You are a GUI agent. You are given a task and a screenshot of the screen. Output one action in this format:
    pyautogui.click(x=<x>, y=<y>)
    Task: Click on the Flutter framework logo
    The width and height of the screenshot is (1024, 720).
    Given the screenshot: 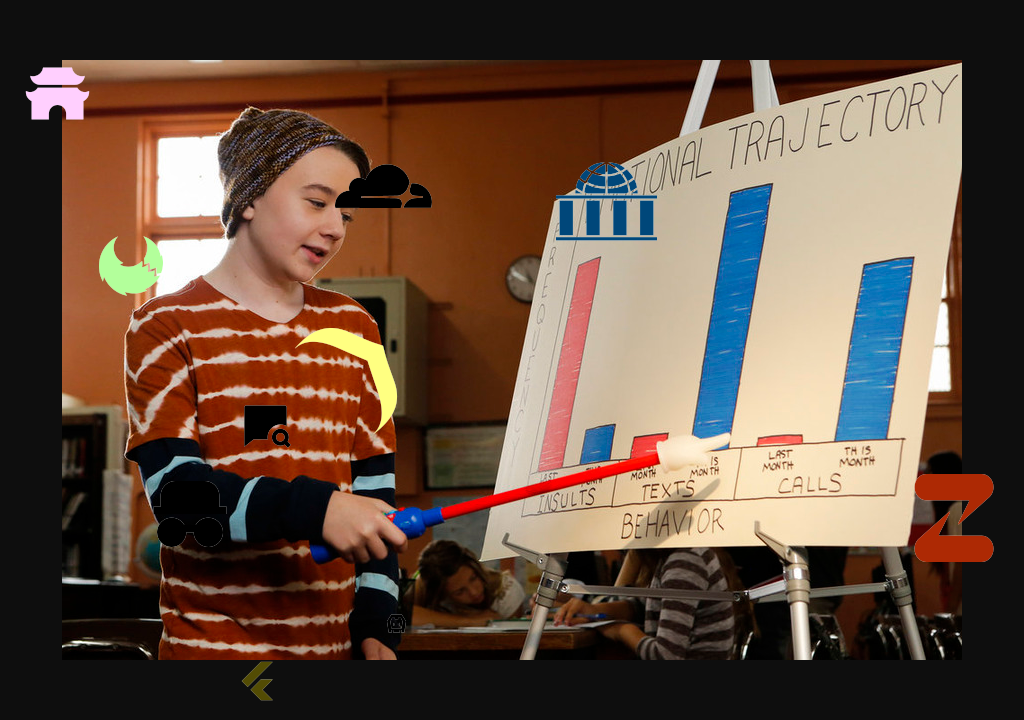 What is the action you would take?
    pyautogui.click(x=258, y=681)
    